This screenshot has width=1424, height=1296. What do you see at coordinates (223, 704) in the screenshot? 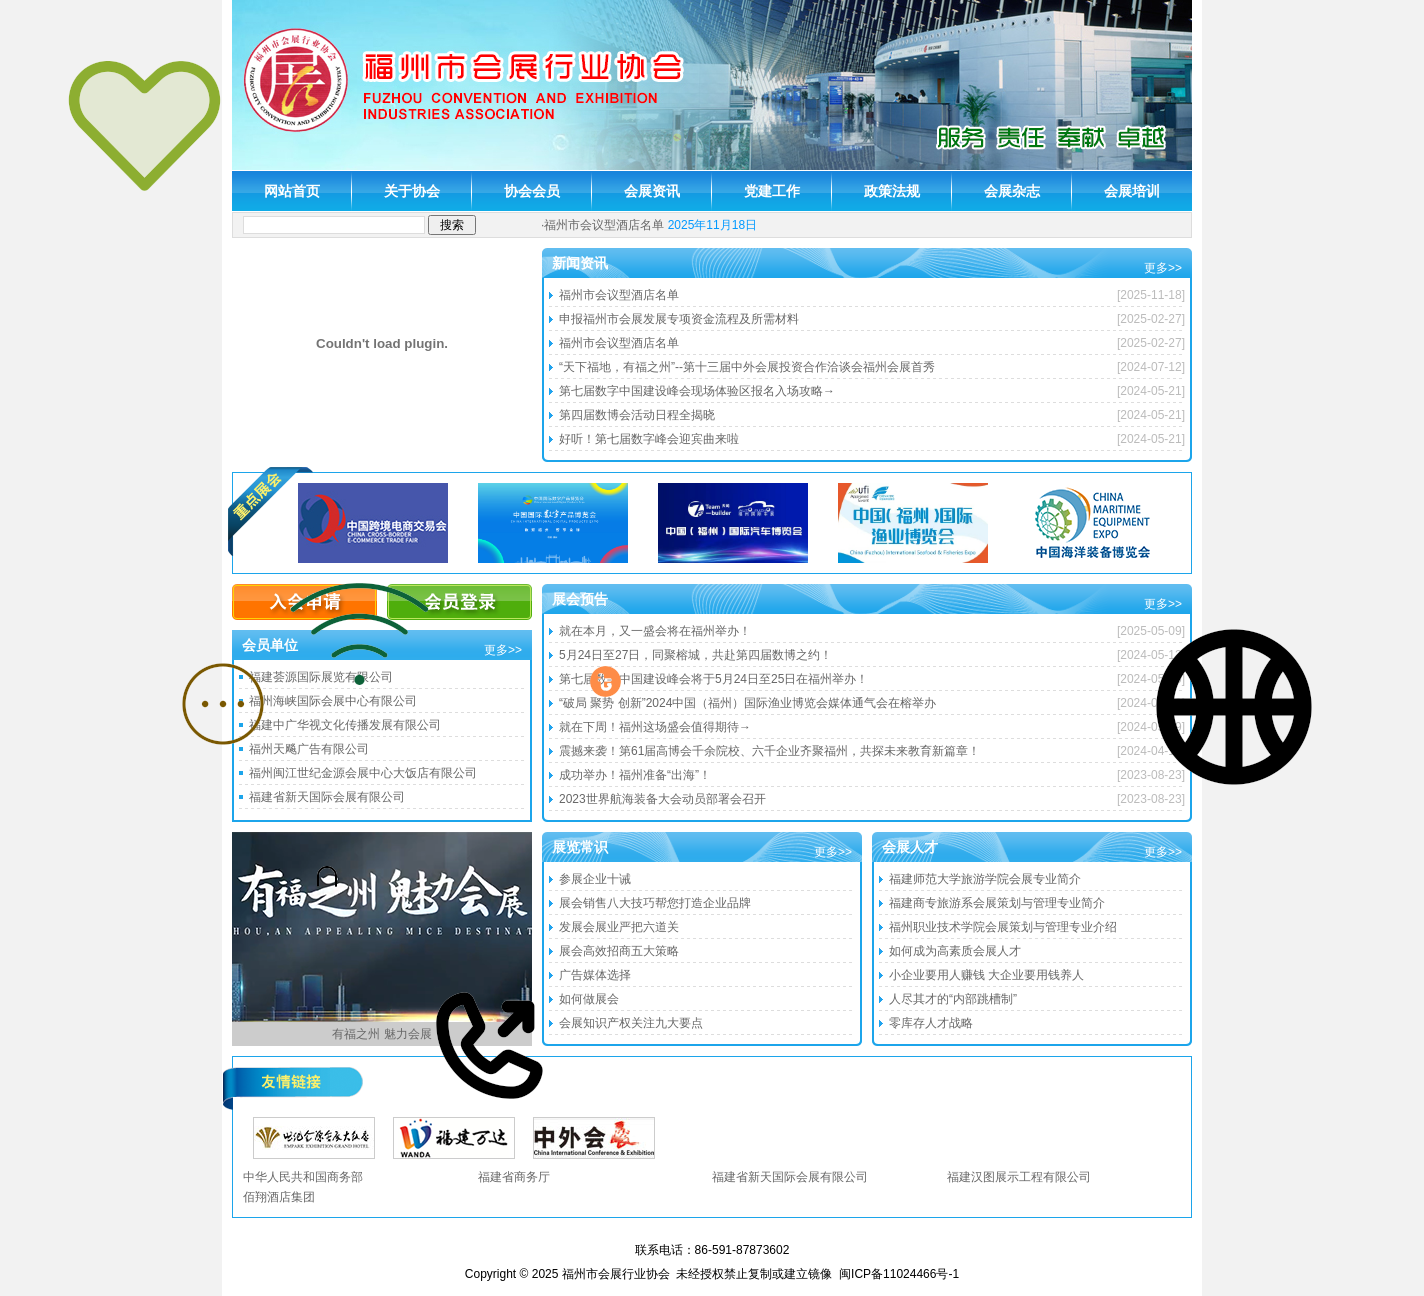
I see `open more options menu` at bounding box center [223, 704].